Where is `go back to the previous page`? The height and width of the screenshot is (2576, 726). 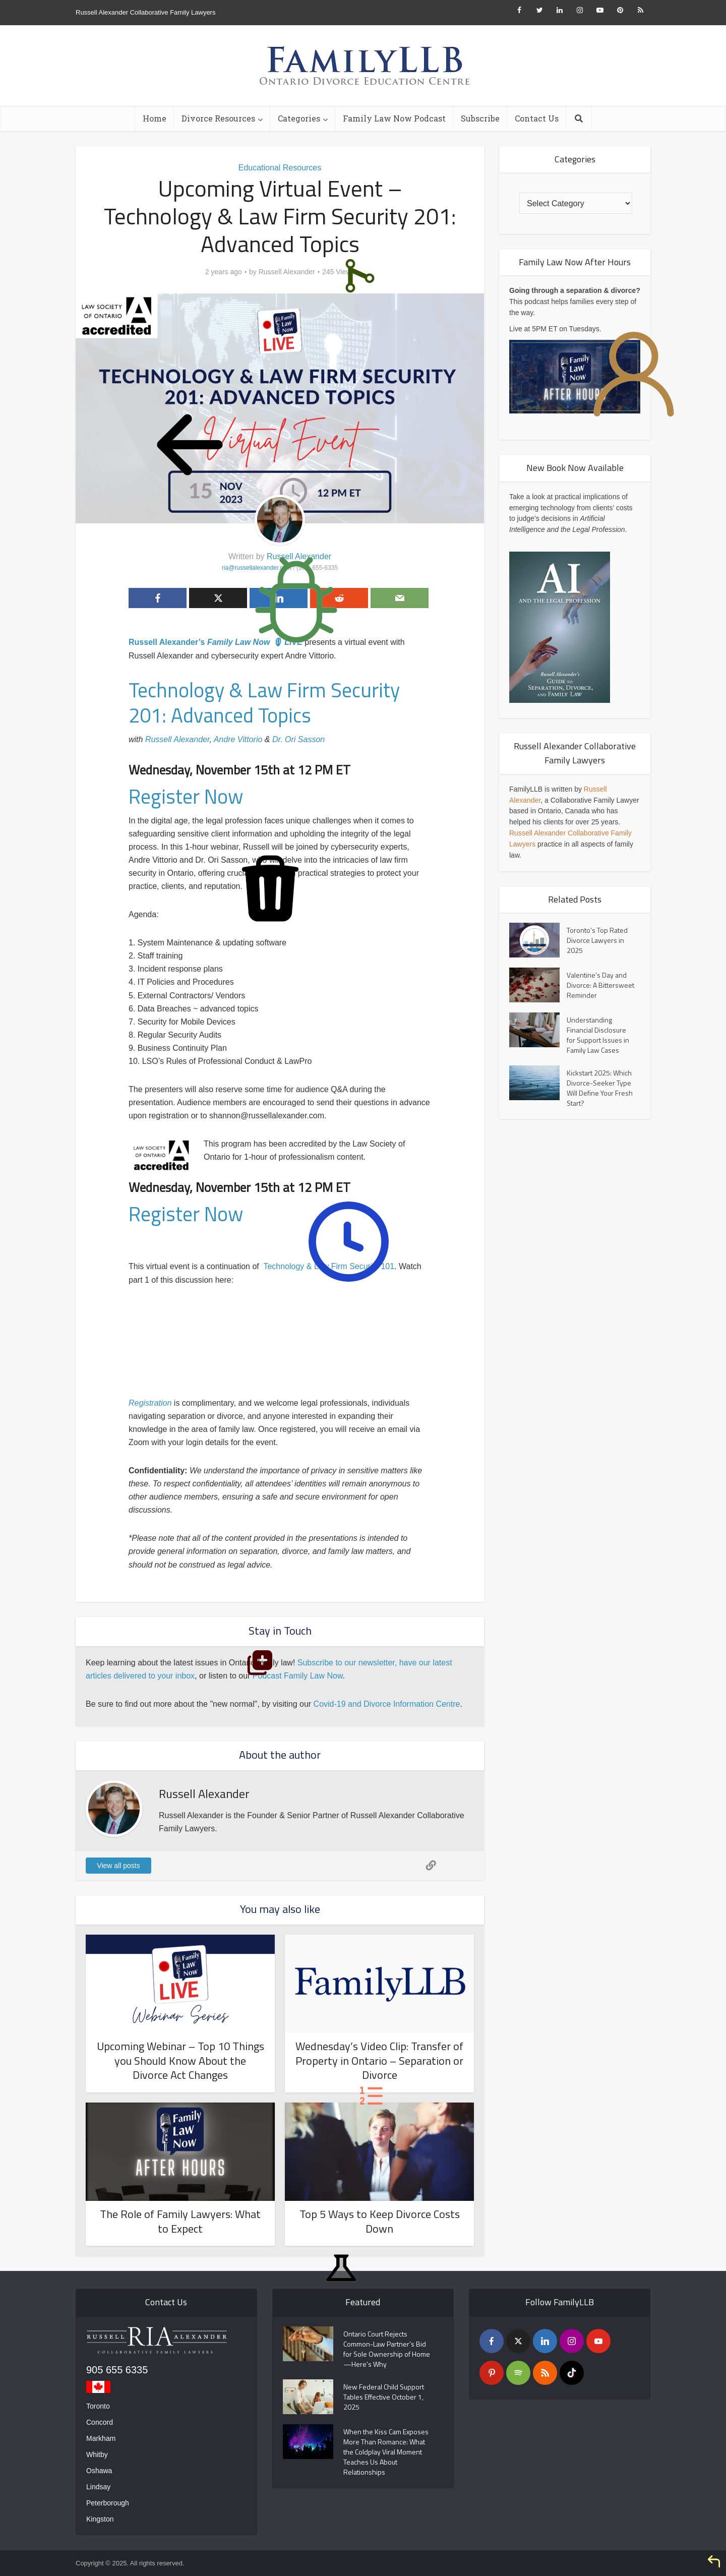
go back to the previous page is located at coordinates (192, 446).